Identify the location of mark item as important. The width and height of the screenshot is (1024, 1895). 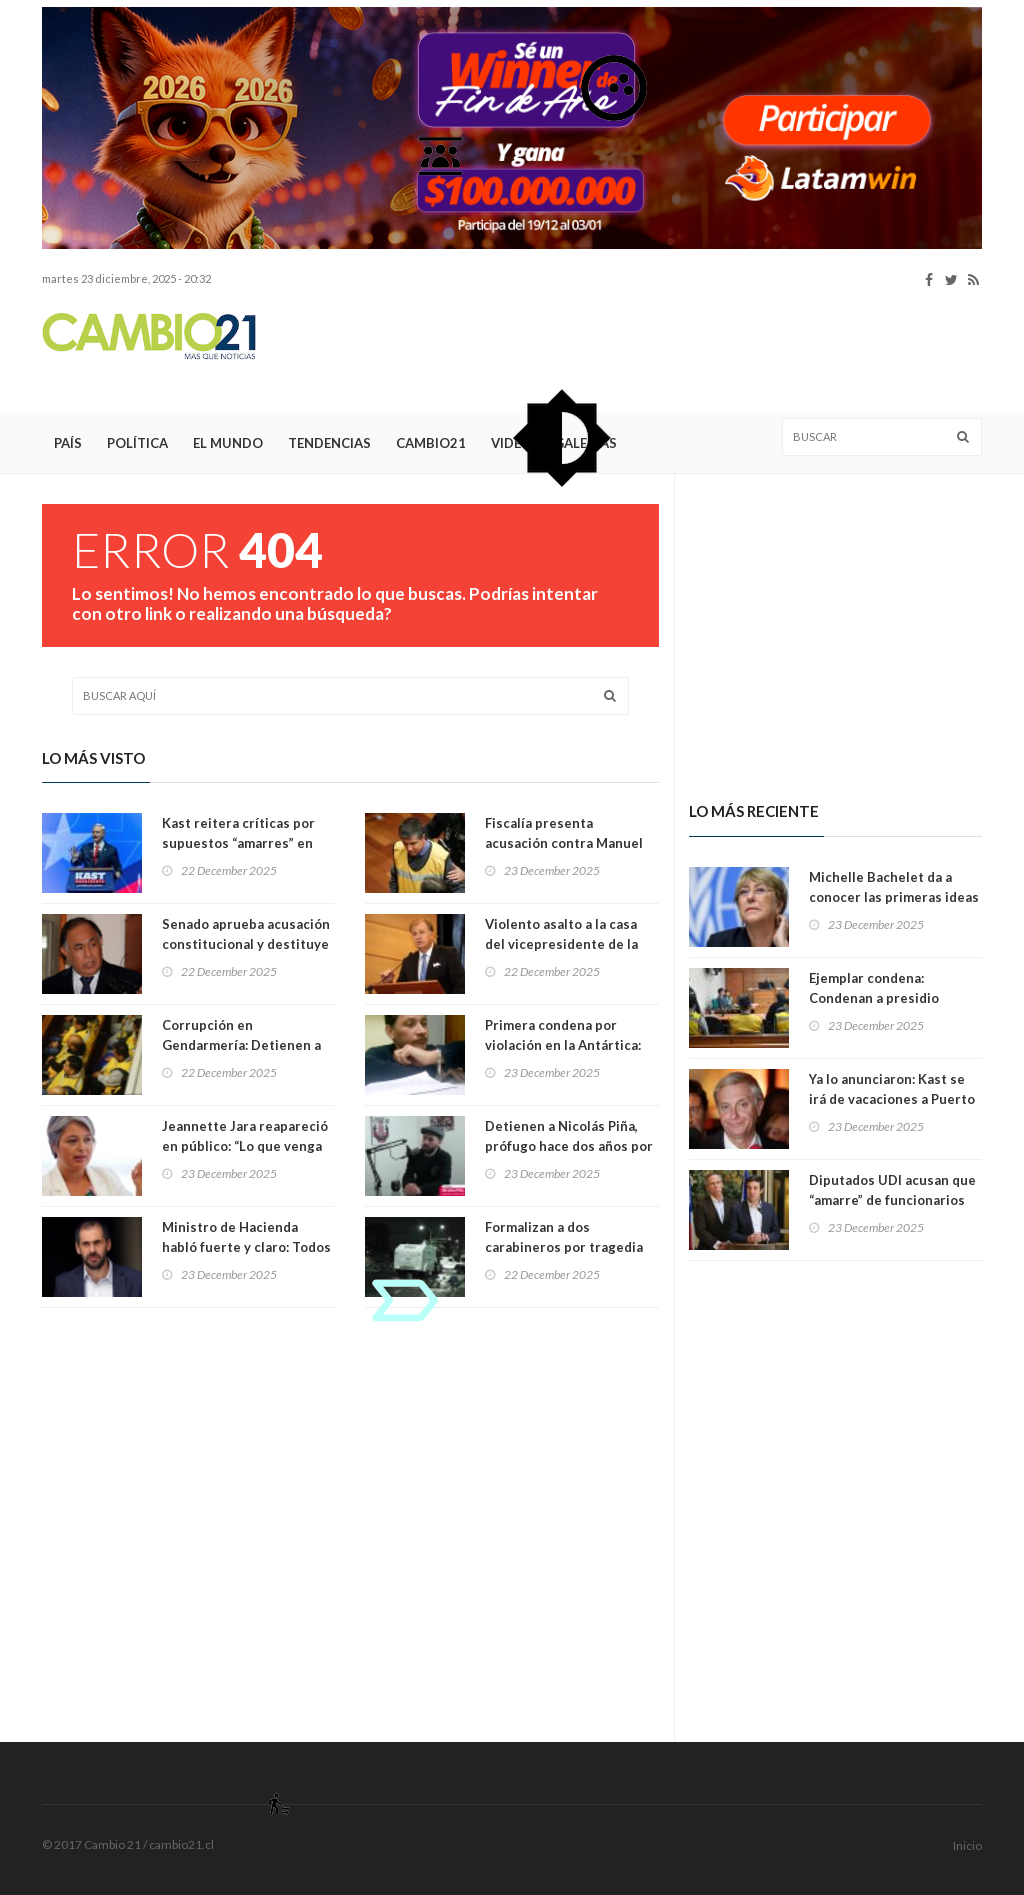
(403, 1300).